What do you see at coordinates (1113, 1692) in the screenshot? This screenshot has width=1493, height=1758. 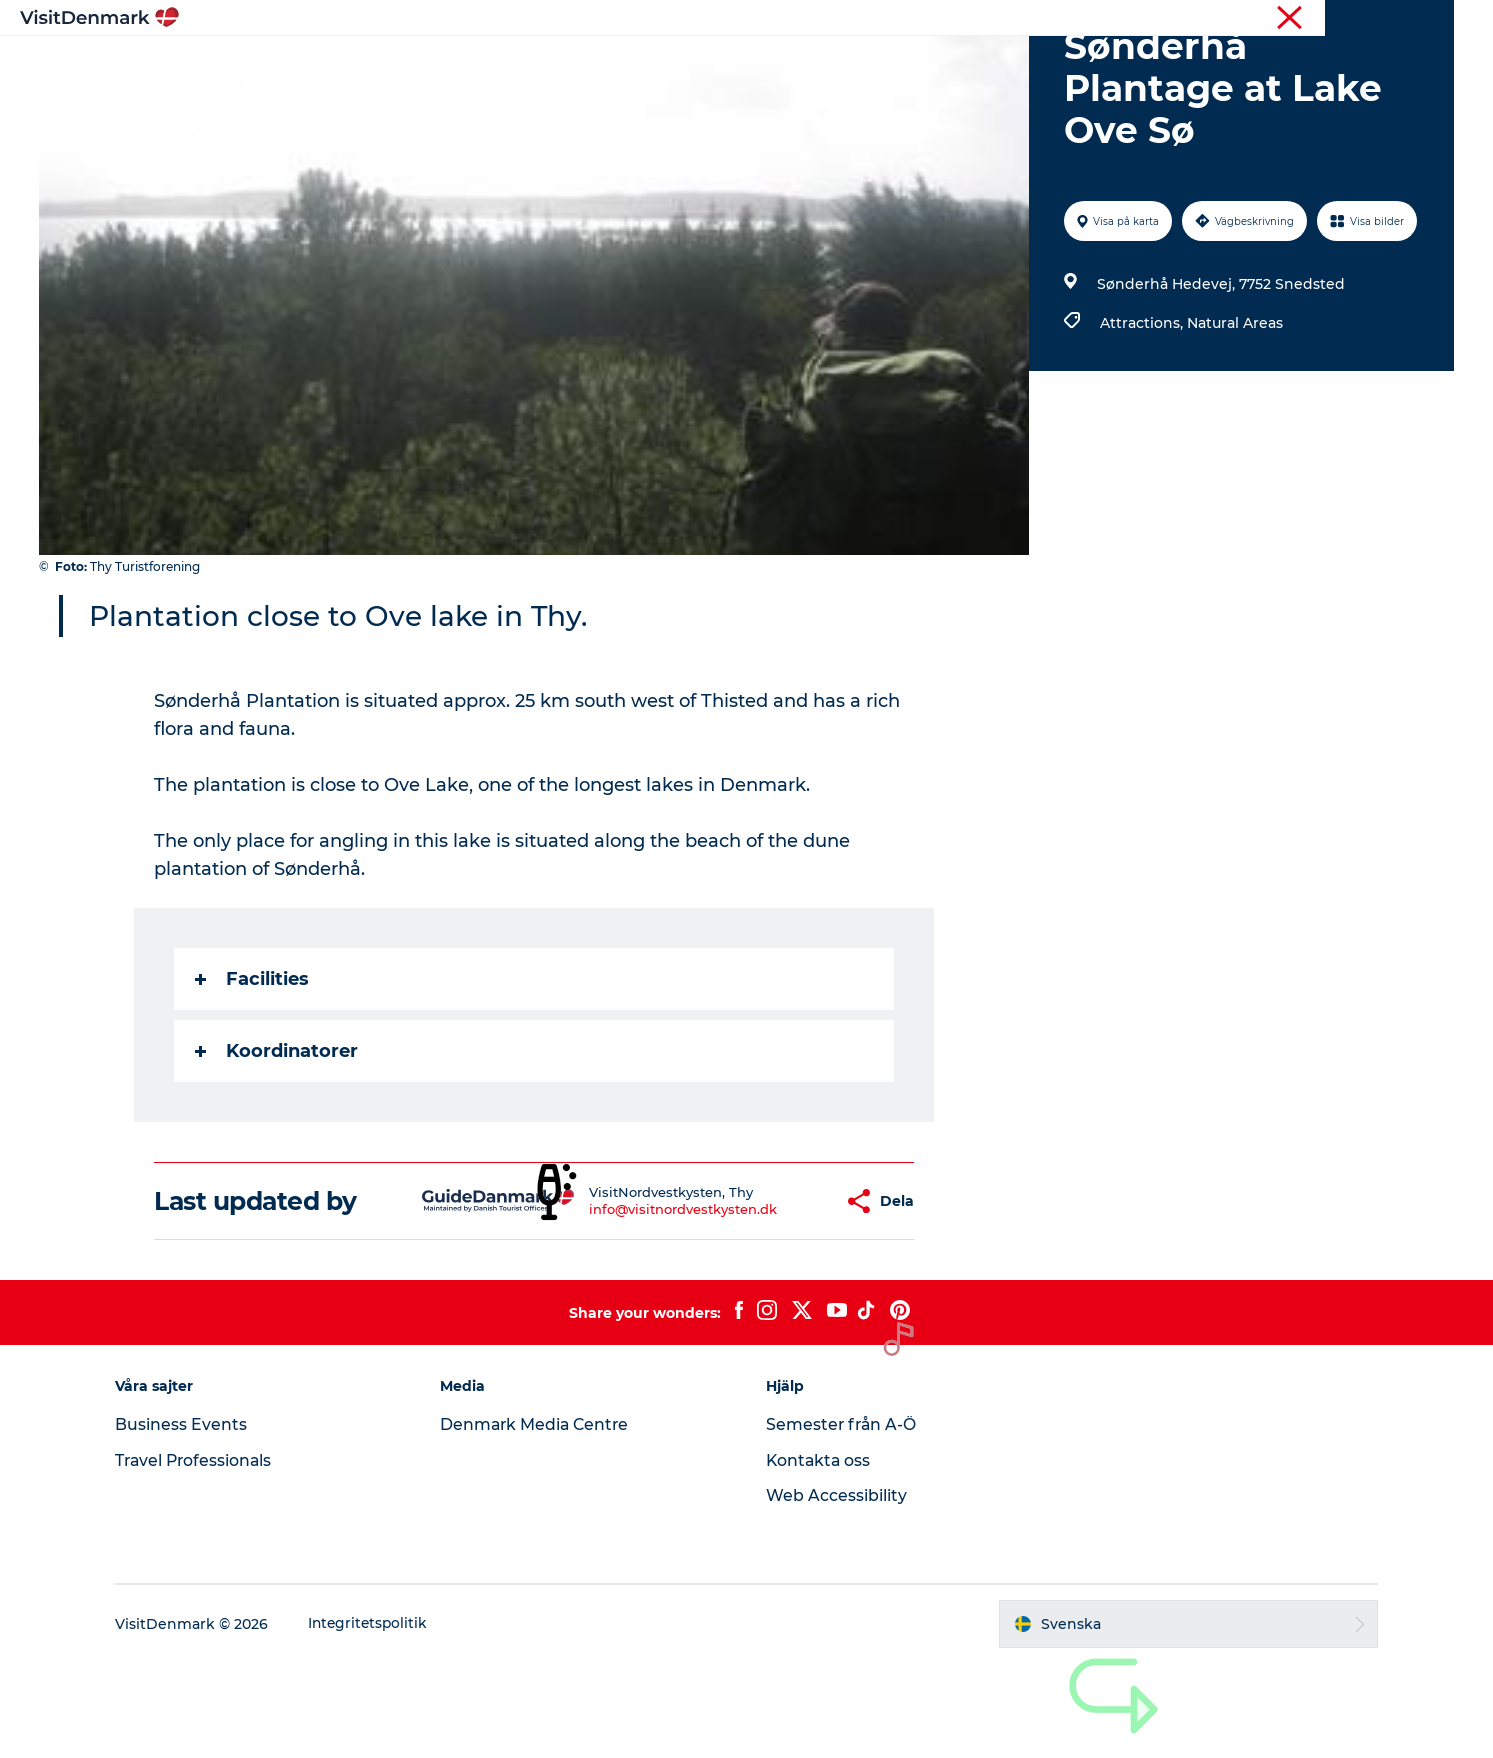 I see `redo or repeat the last action` at bounding box center [1113, 1692].